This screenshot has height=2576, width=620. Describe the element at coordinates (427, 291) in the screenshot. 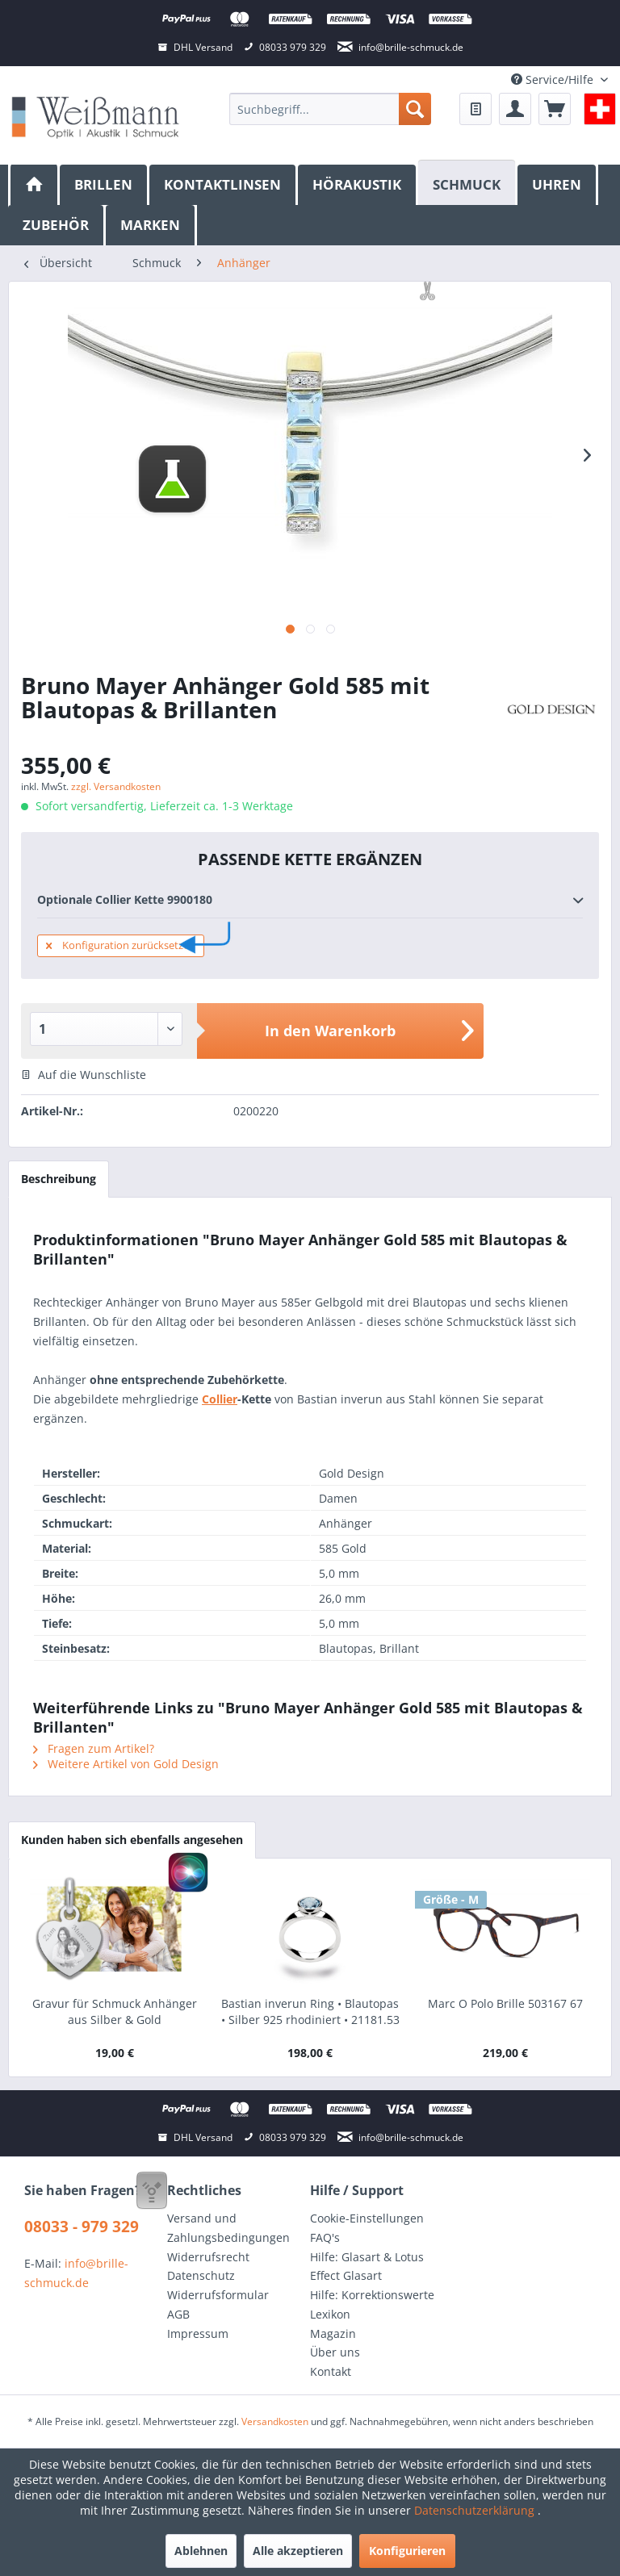

I see `cut selected content to clipboard` at that location.